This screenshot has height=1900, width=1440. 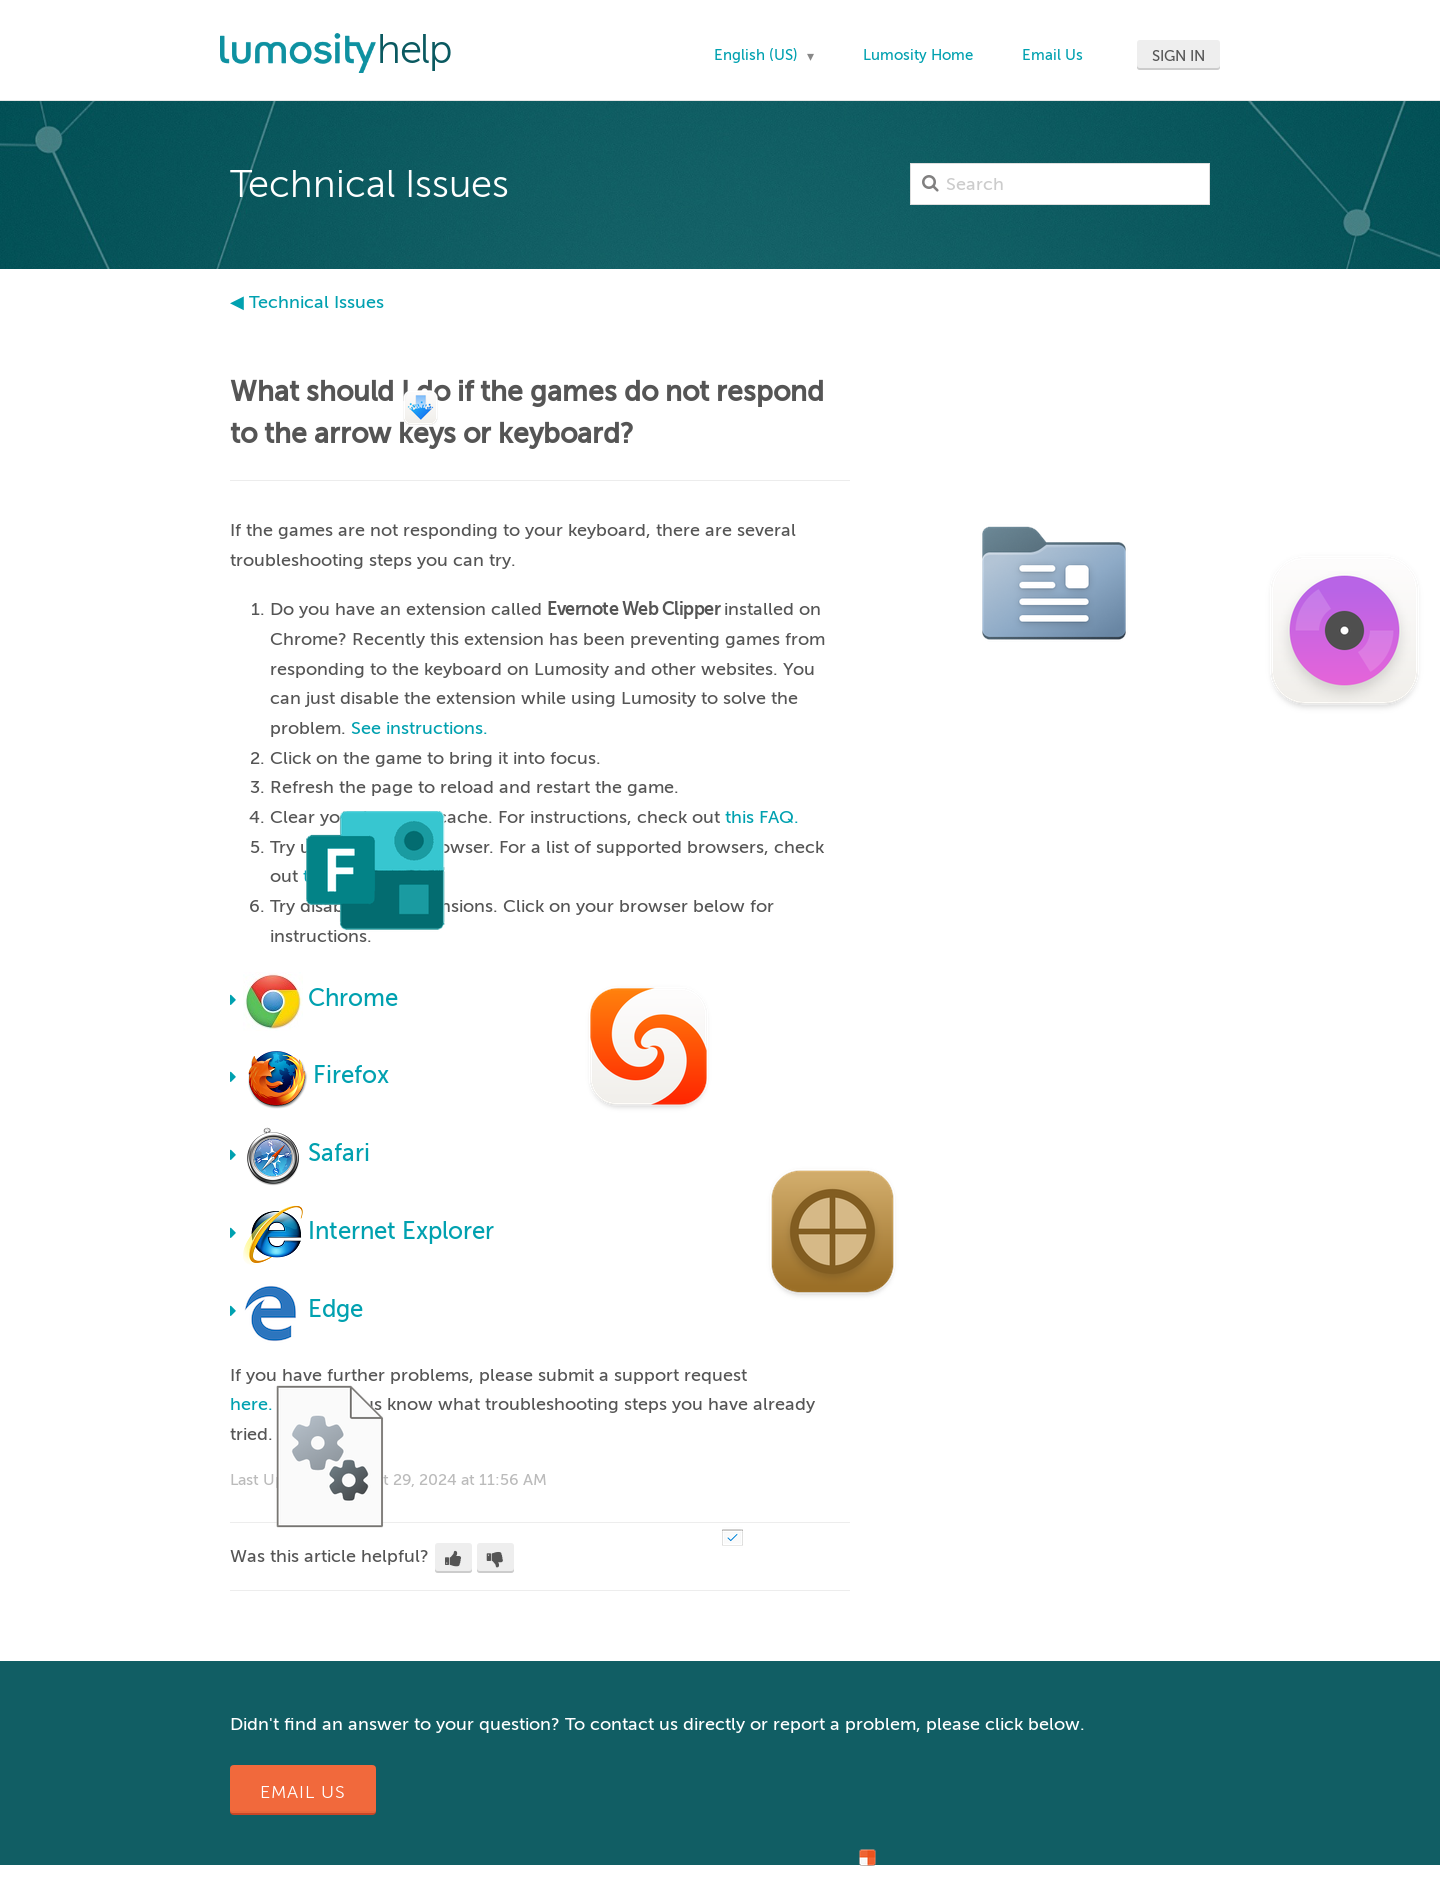 What do you see at coordinates (732, 1537) in the screenshot?
I see `file or document successfully verified` at bounding box center [732, 1537].